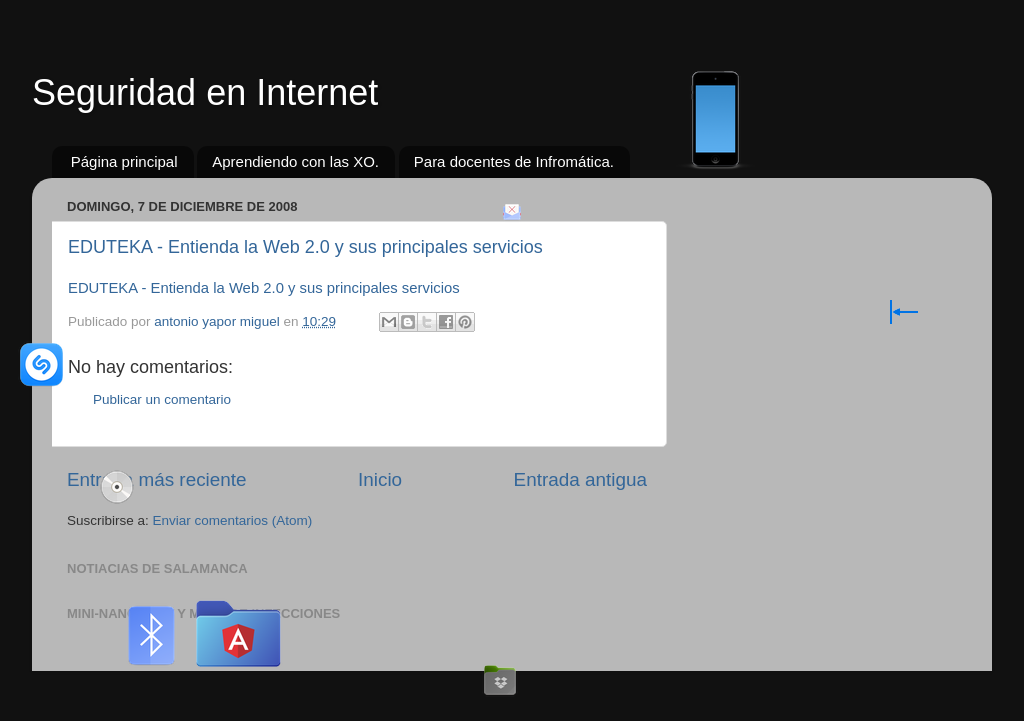 This screenshot has height=721, width=1024. Describe the element at coordinates (151, 635) in the screenshot. I see `indicates bluetooth is currently enabled and active` at that location.